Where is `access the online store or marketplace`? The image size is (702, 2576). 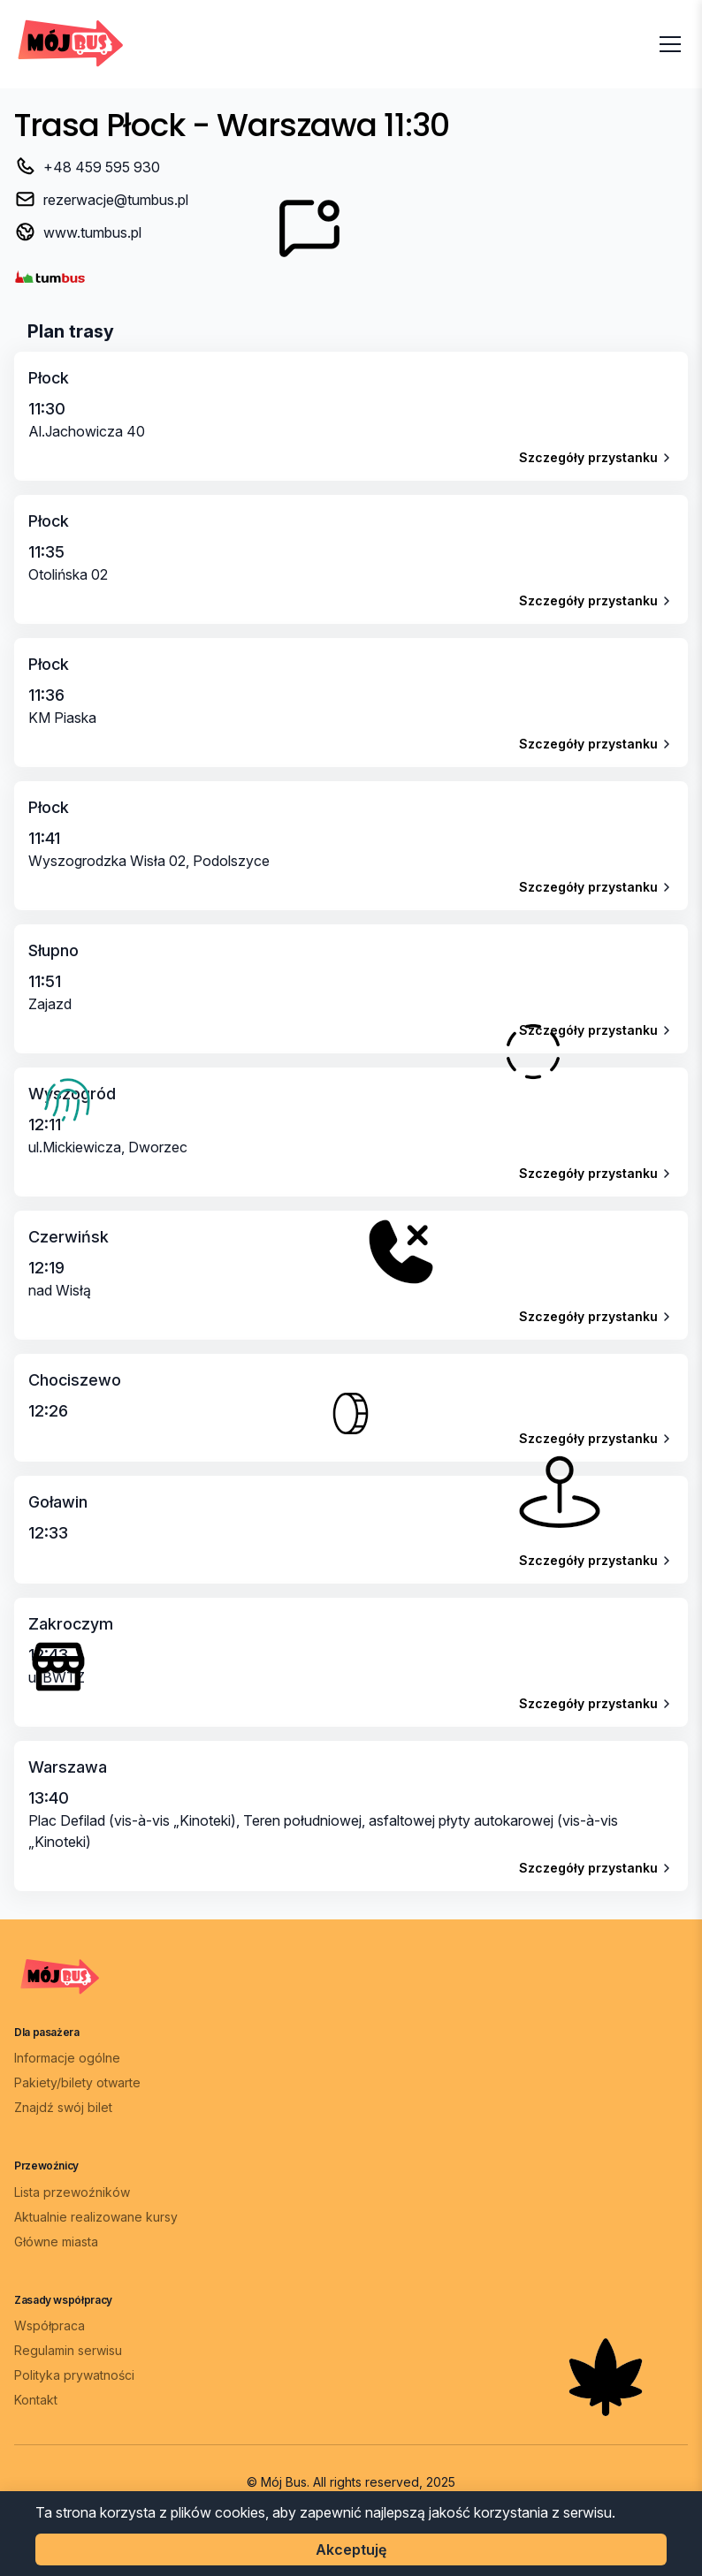
access the online store or marketplace is located at coordinates (58, 1667).